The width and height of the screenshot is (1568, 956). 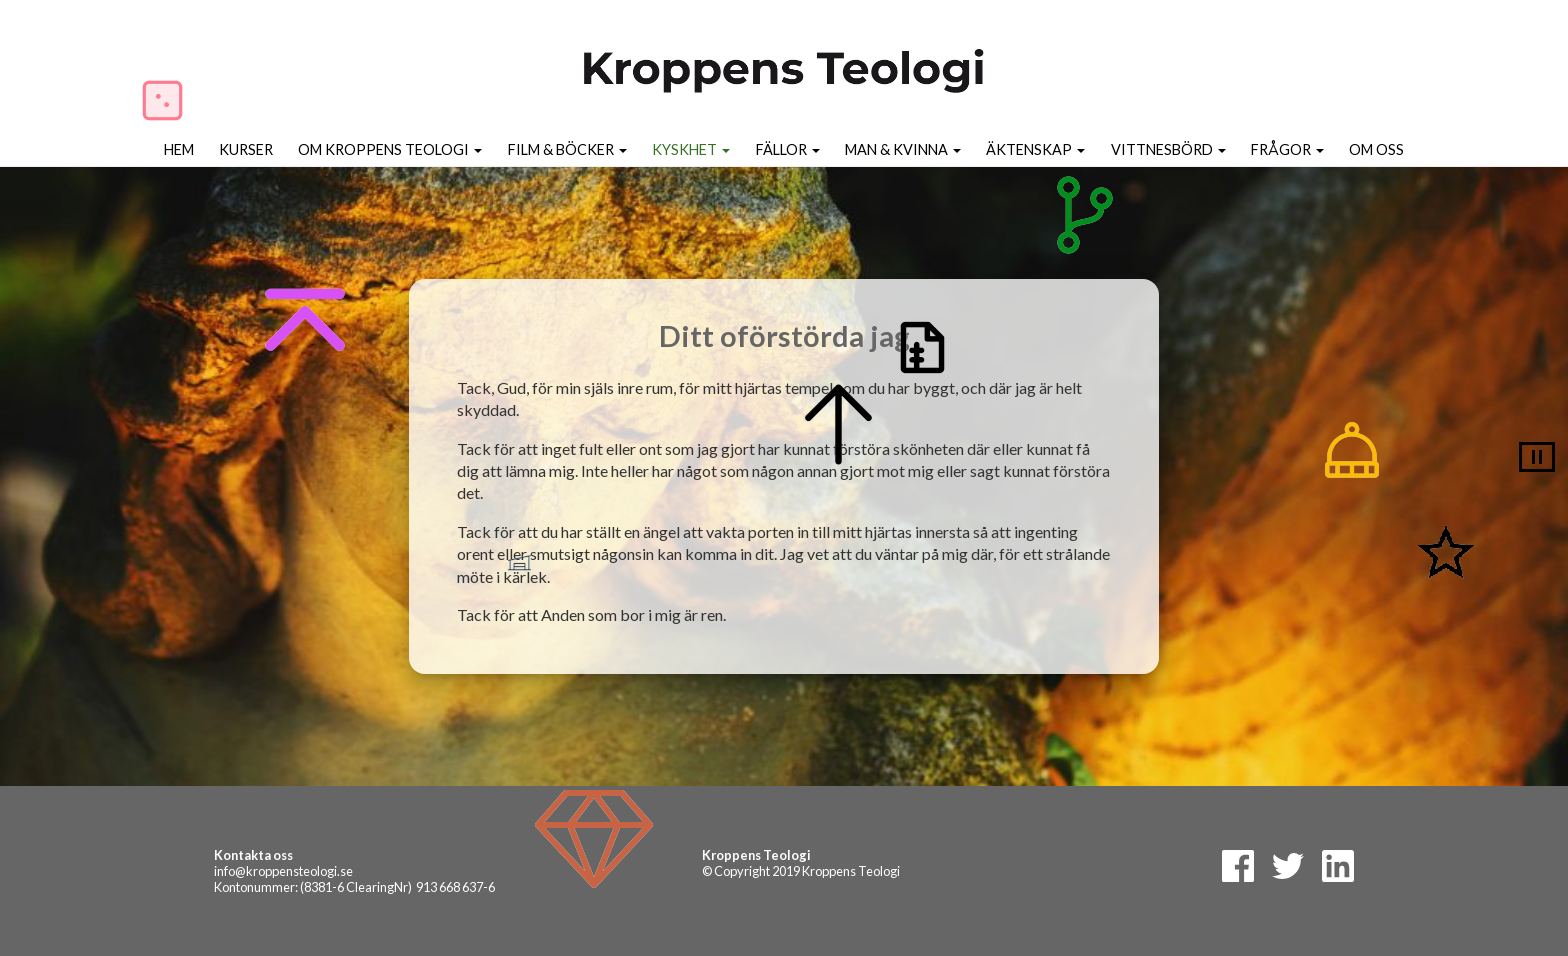 What do you see at coordinates (162, 100) in the screenshot?
I see `roll the dice in a game` at bounding box center [162, 100].